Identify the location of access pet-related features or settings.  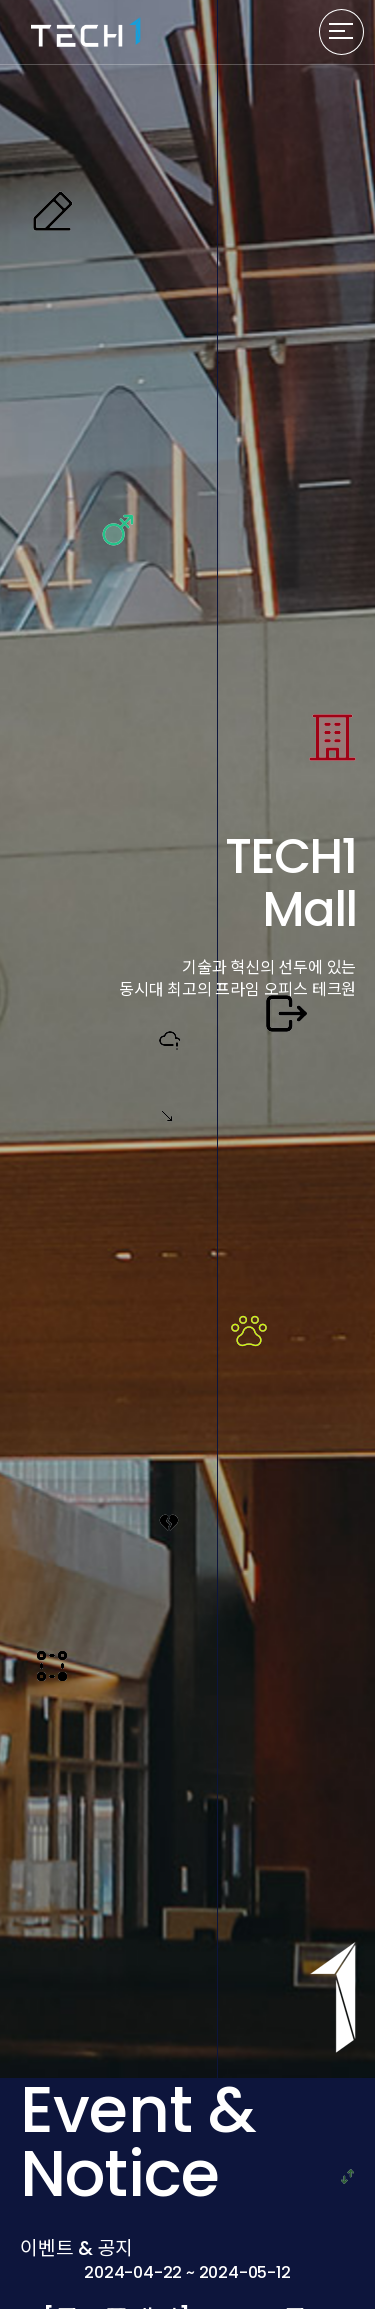
(249, 1331).